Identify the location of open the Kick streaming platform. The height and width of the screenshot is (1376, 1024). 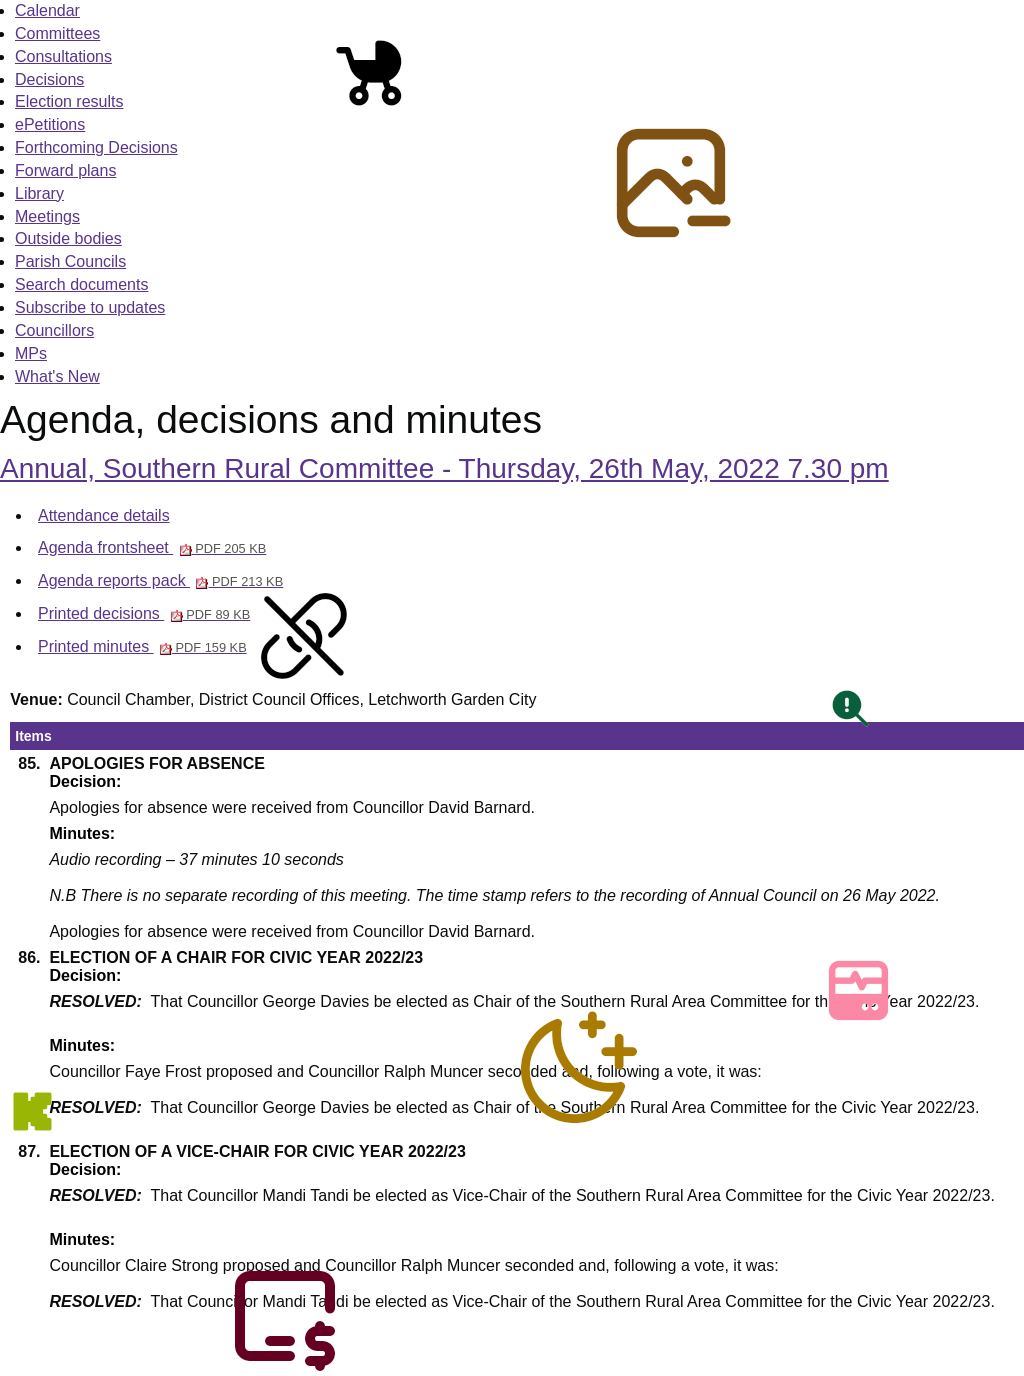
(32, 1111).